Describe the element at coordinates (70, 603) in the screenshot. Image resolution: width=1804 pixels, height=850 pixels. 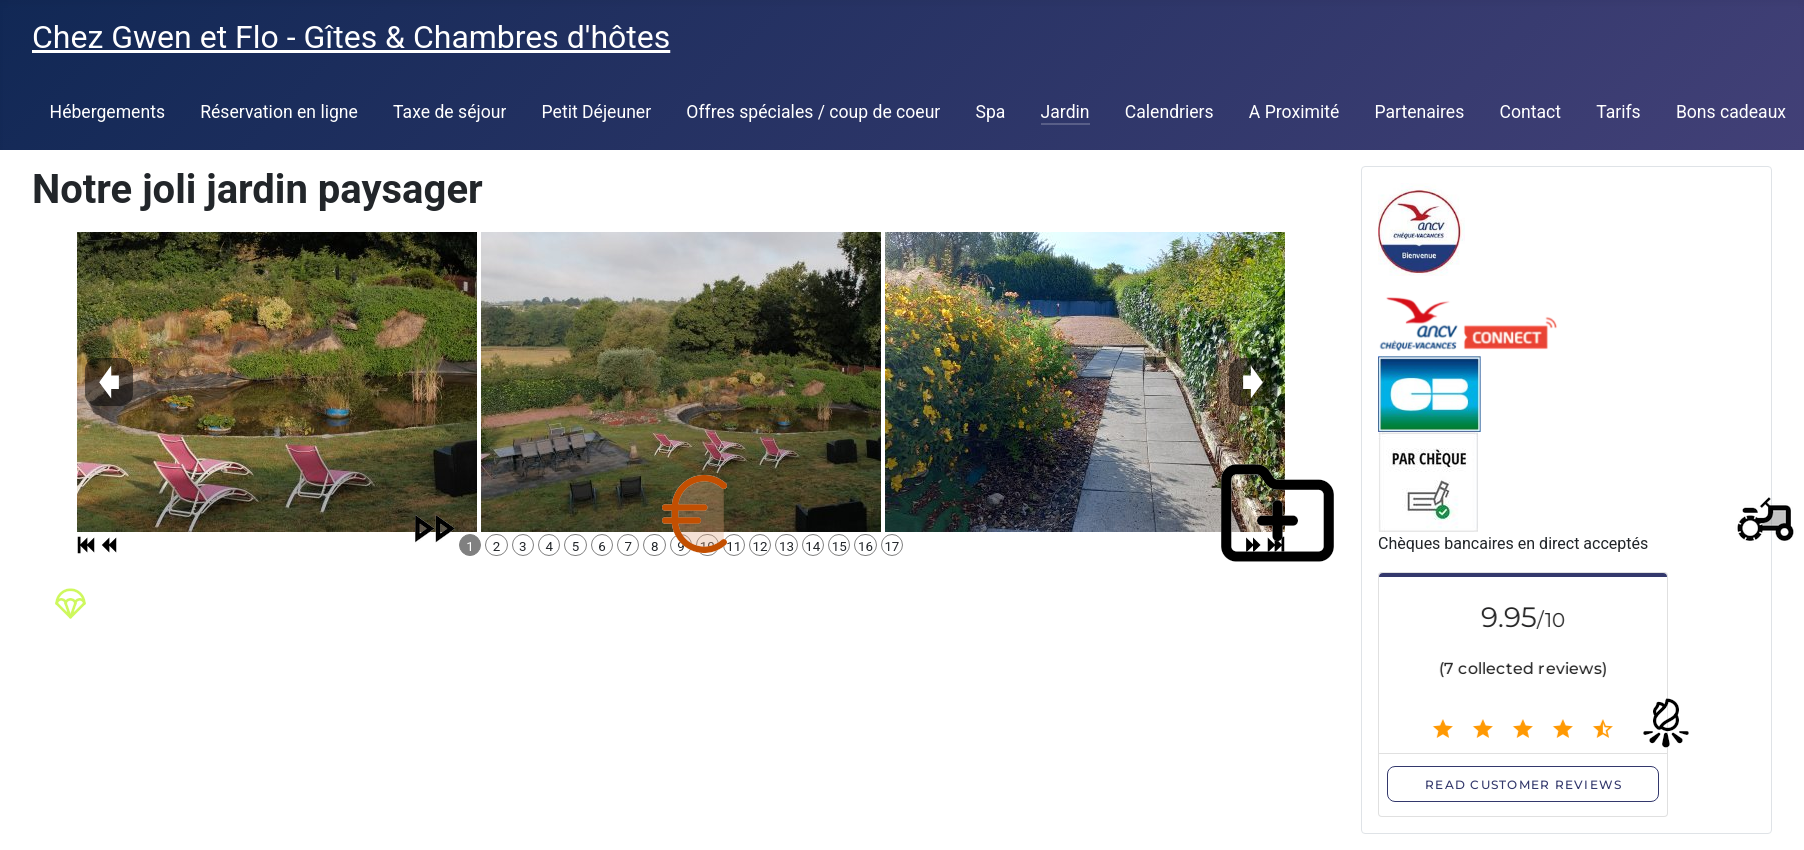
I see `access emergency or backup support options` at that location.